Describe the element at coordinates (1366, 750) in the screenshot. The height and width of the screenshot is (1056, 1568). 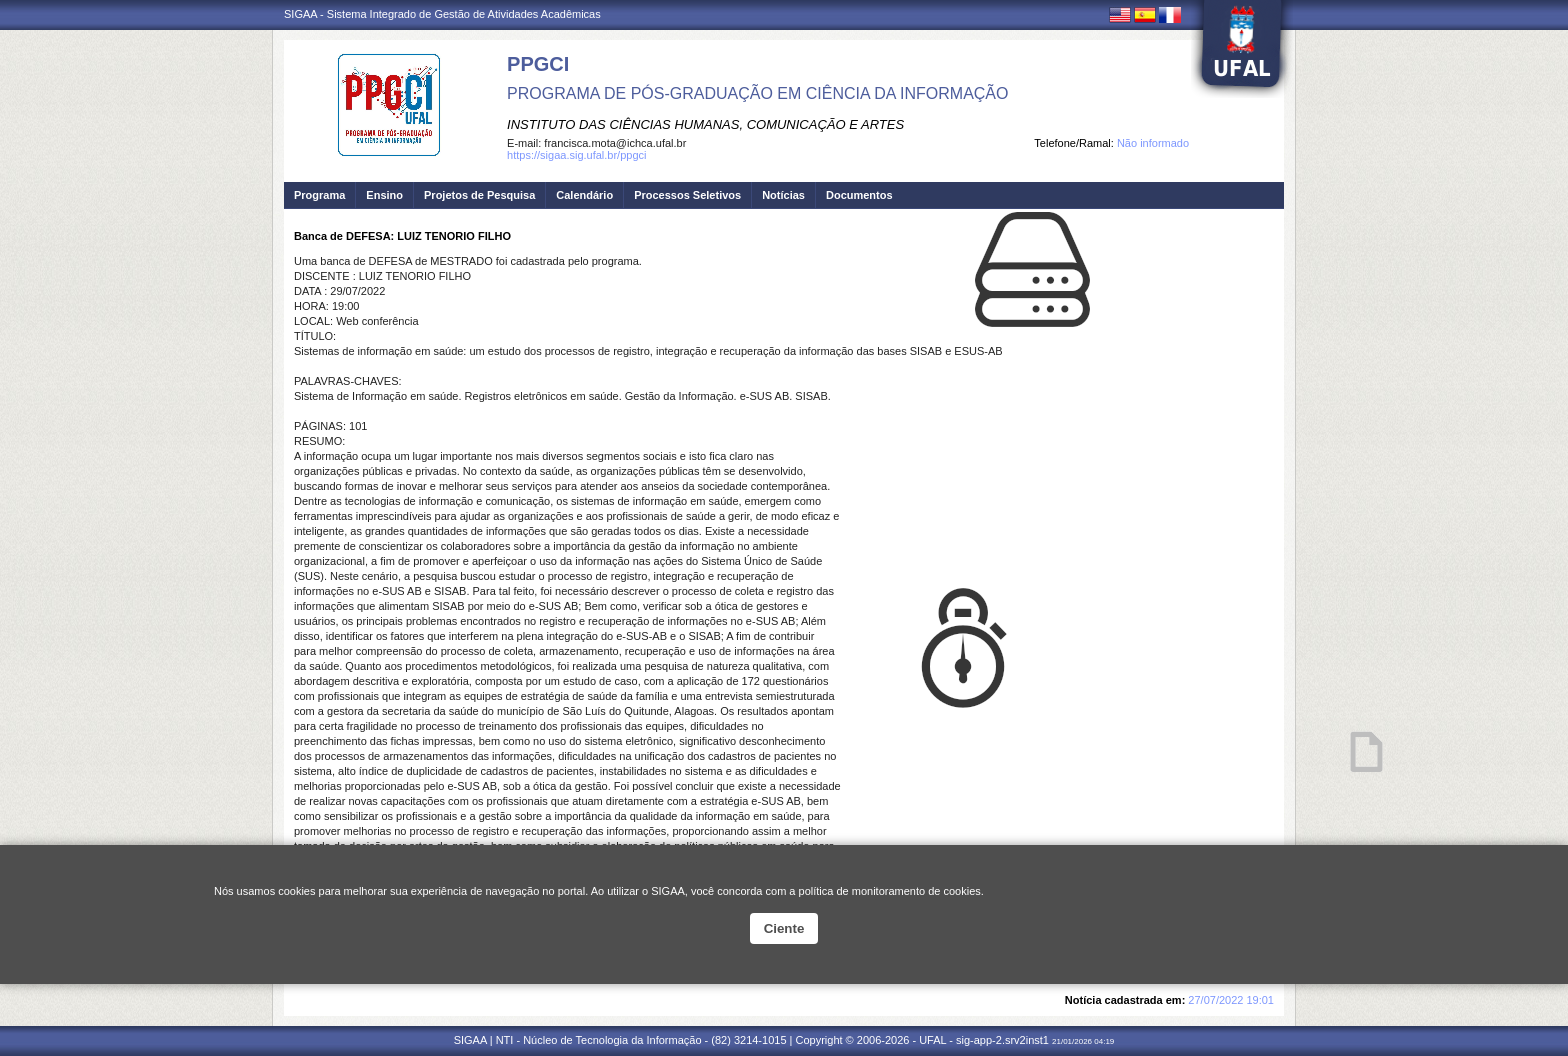
I see `a generic text or document file` at that location.